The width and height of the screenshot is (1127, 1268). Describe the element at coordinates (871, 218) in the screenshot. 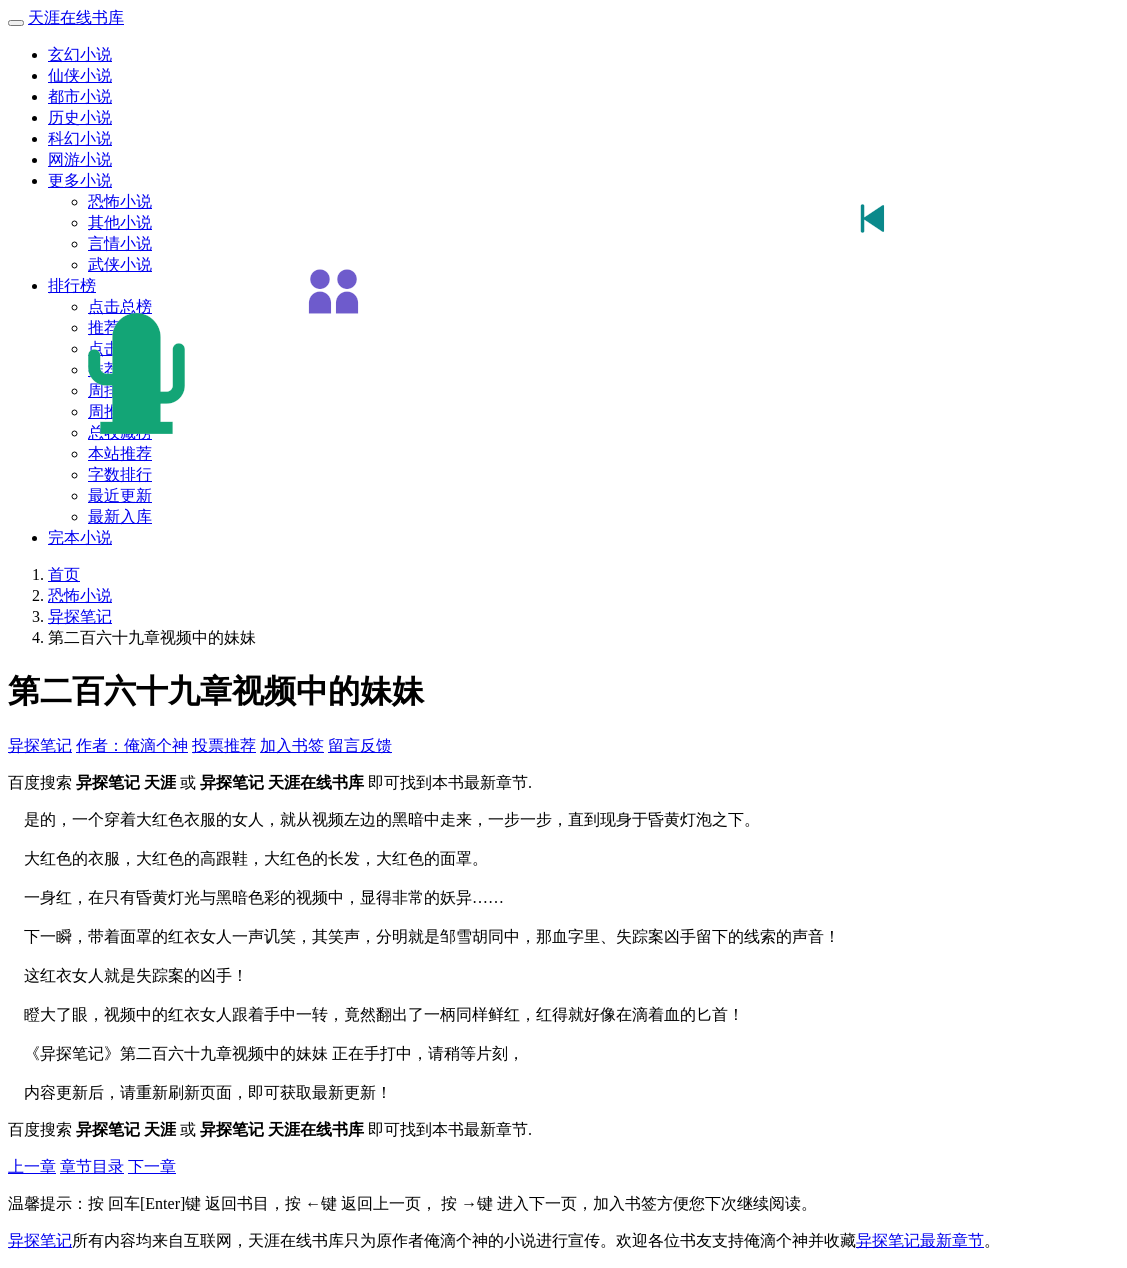

I see `skip to previous track` at that location.